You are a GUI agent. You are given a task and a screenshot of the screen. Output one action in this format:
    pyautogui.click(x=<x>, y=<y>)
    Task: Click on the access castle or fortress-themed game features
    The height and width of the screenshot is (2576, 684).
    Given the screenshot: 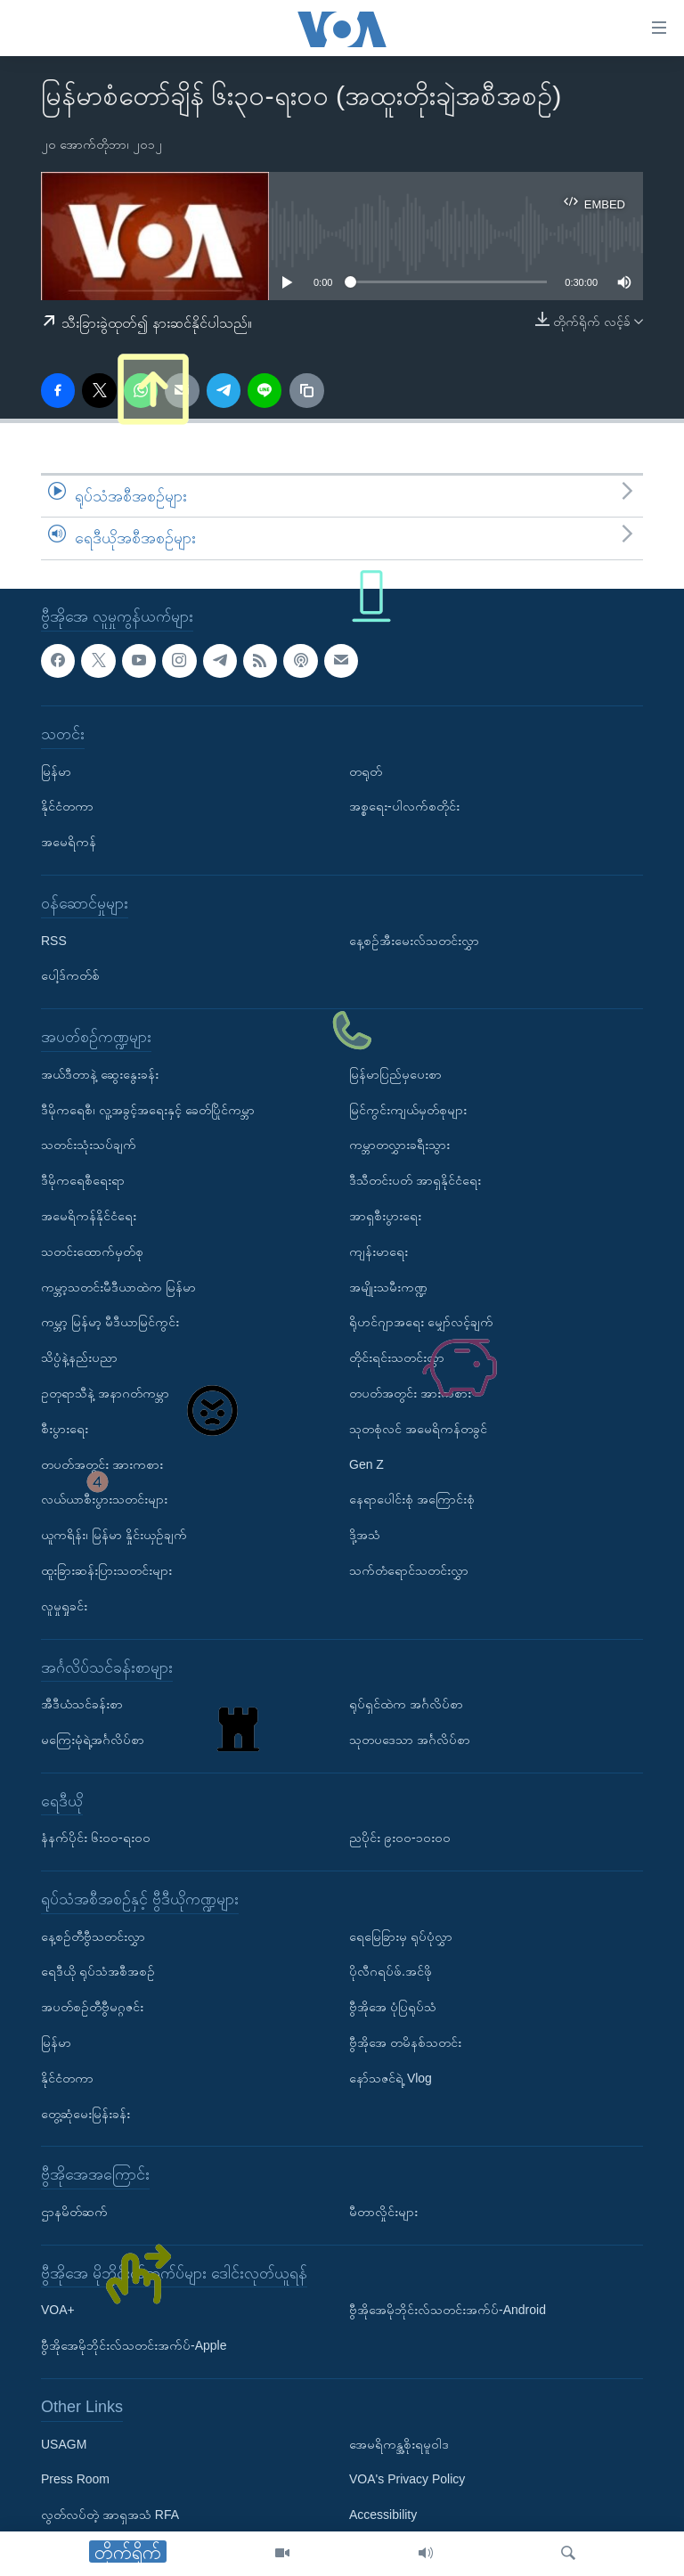 What is the action you would take?
    pyautogui.click(x=238, y=1728)
    